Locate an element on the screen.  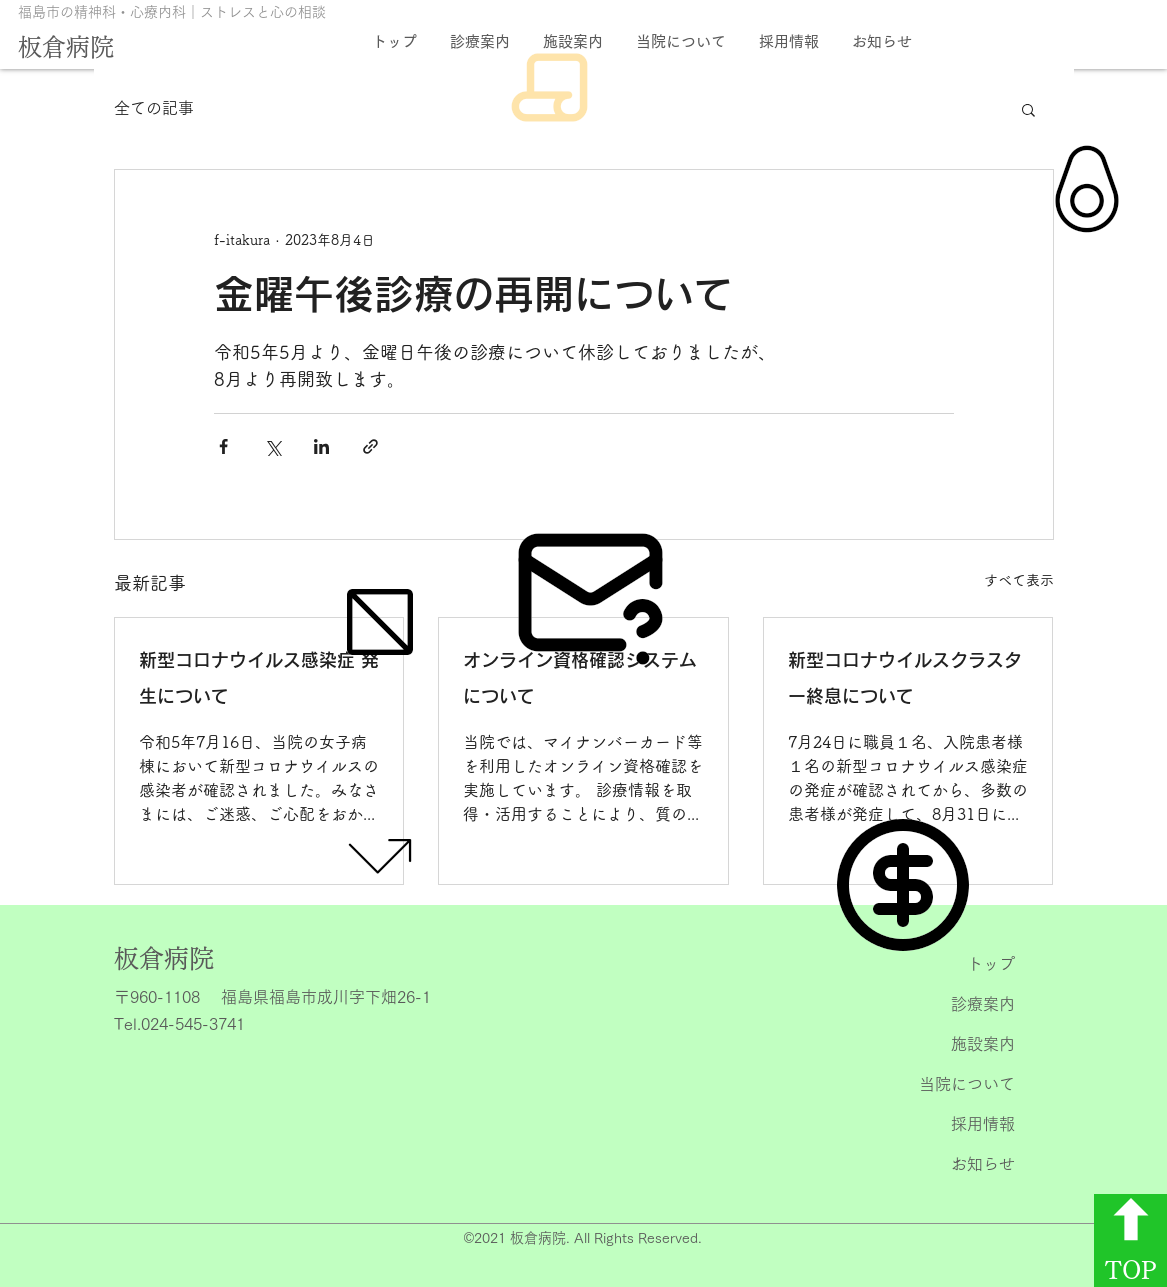
reply to a message is located at coordinates (380, 854).